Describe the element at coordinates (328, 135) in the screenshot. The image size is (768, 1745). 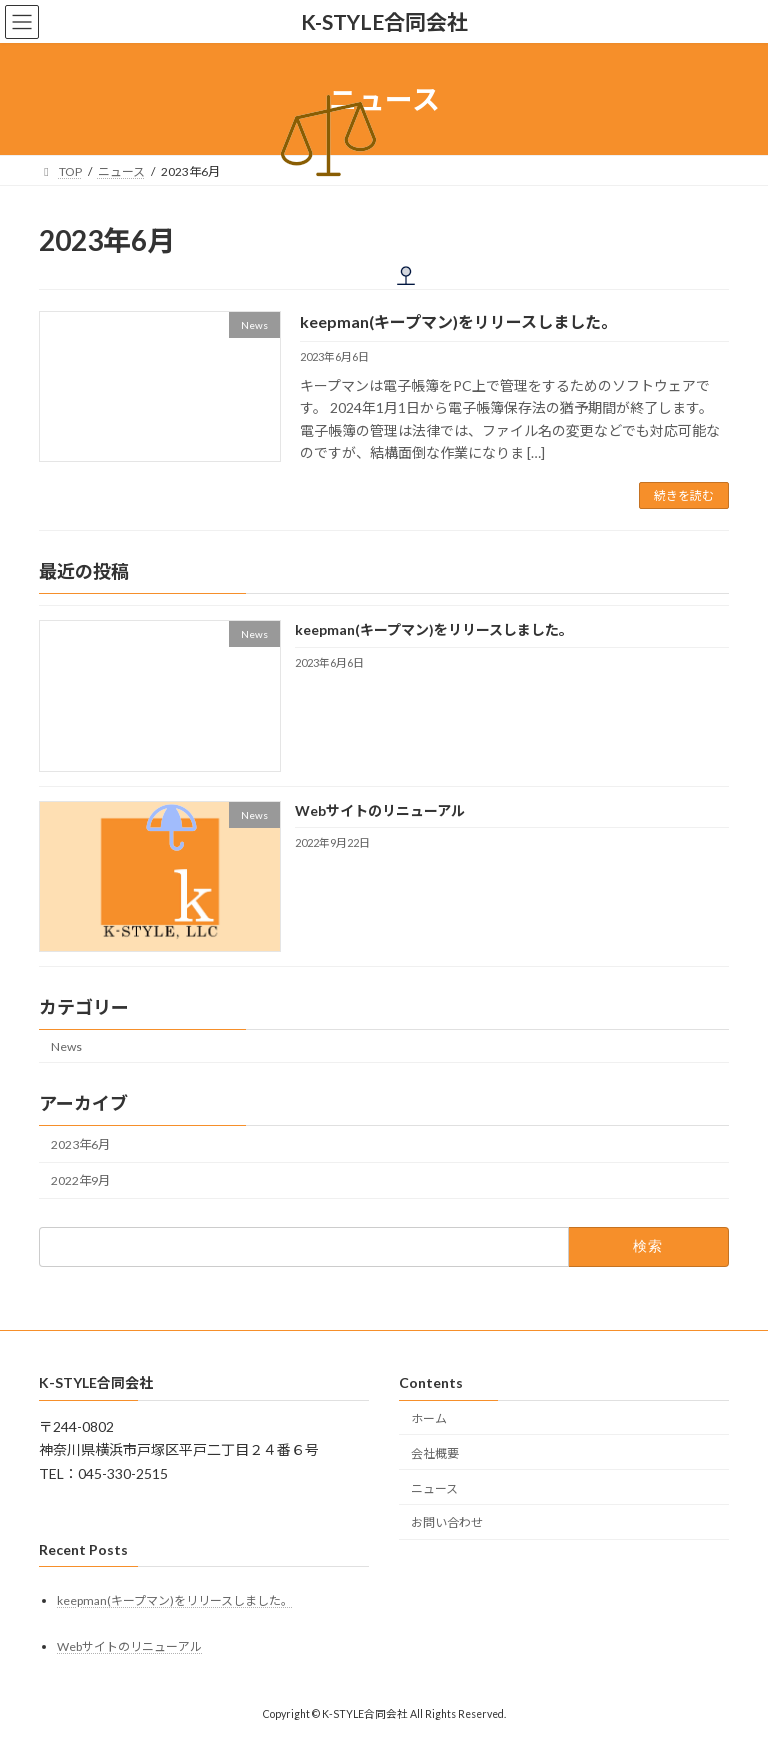
I see `compare items or options` at that location.